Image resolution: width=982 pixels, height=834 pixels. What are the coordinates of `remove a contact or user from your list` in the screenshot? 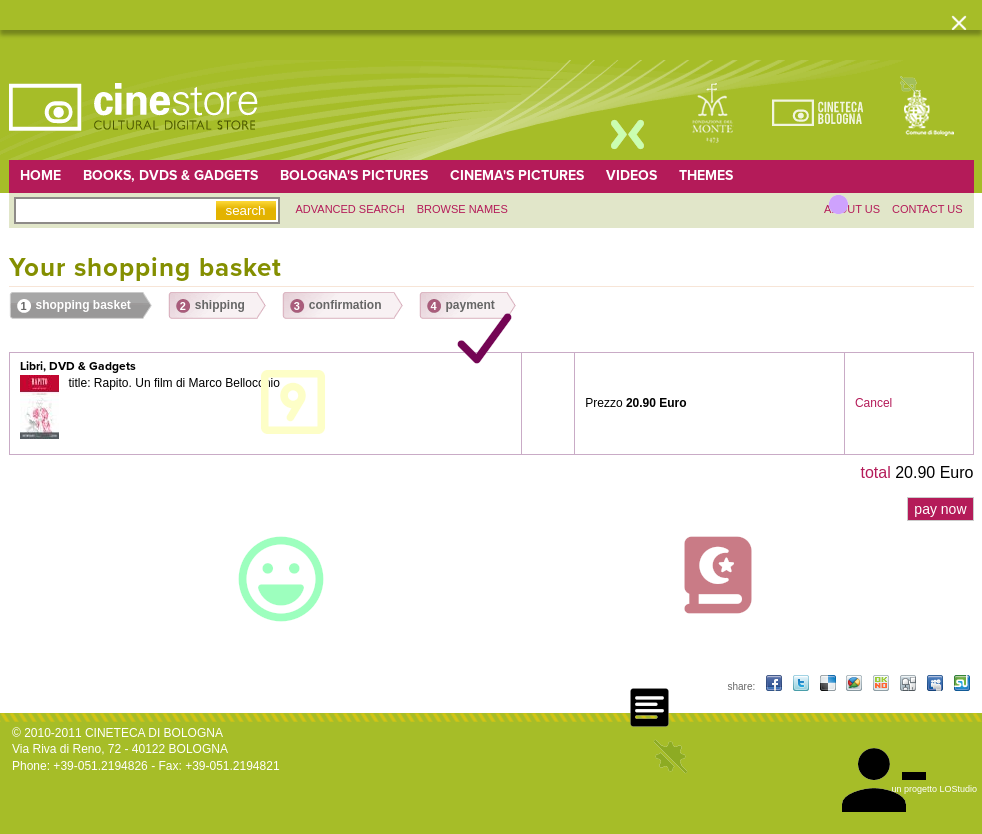 It's located at (882, 780).